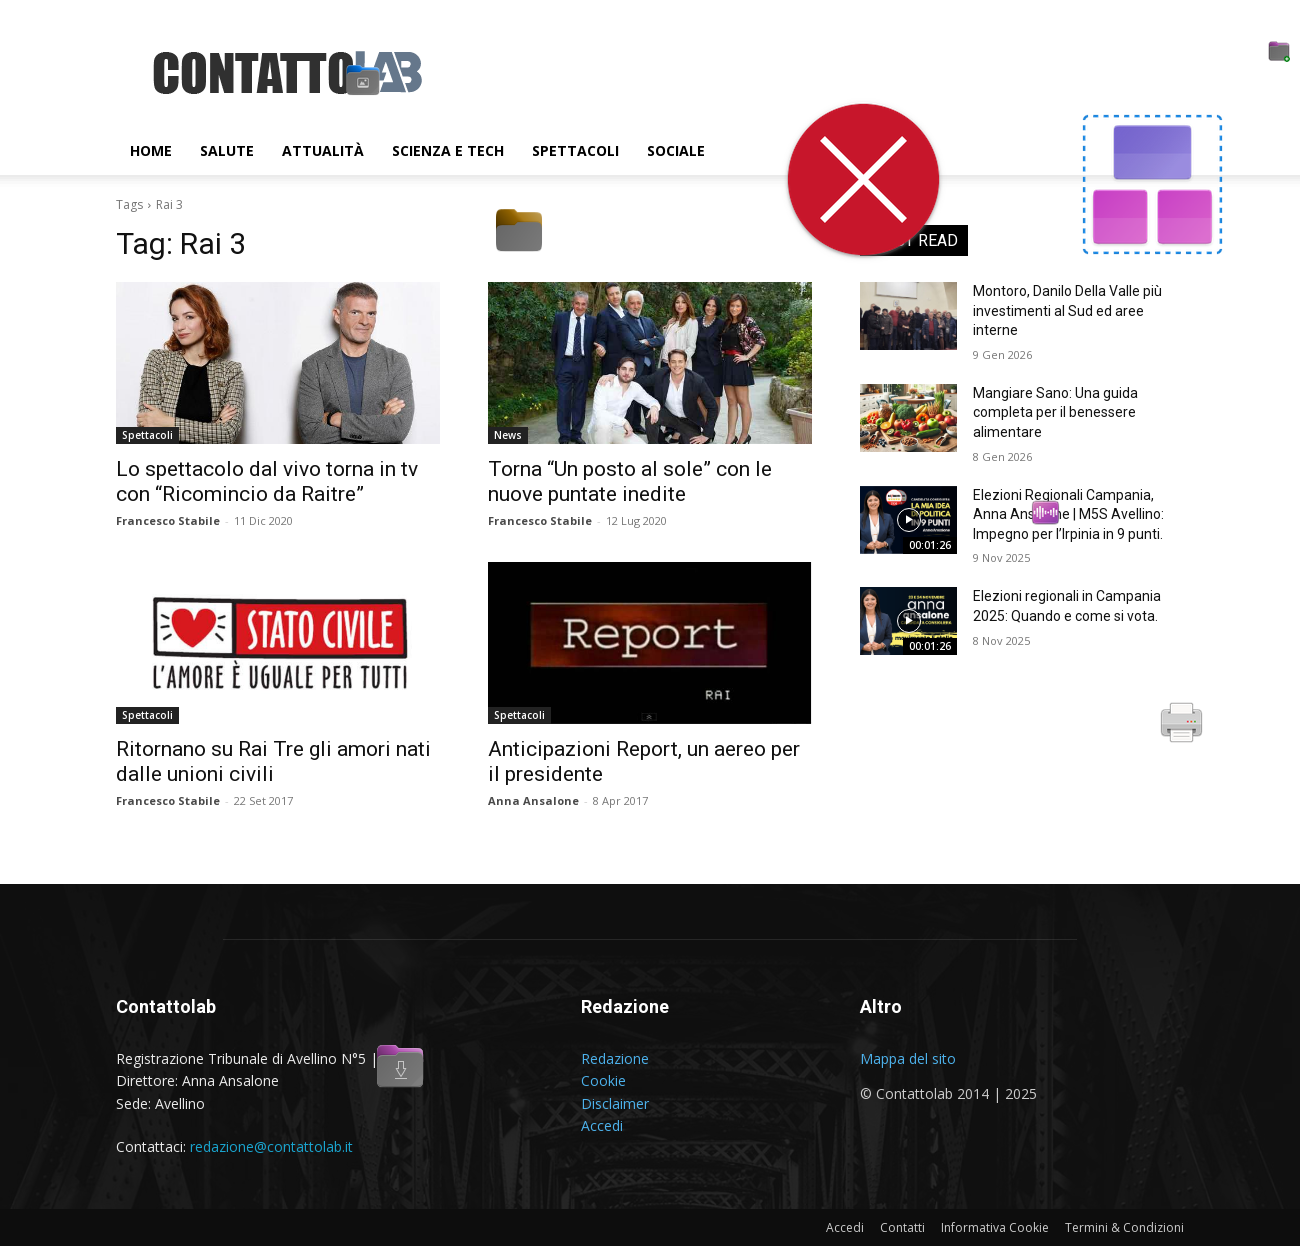 The width and height of the screenshot is (1300, 1246). Describe the element at coordinates (363, 80) in the screenshot. I see `open the pictures folder` at that location.